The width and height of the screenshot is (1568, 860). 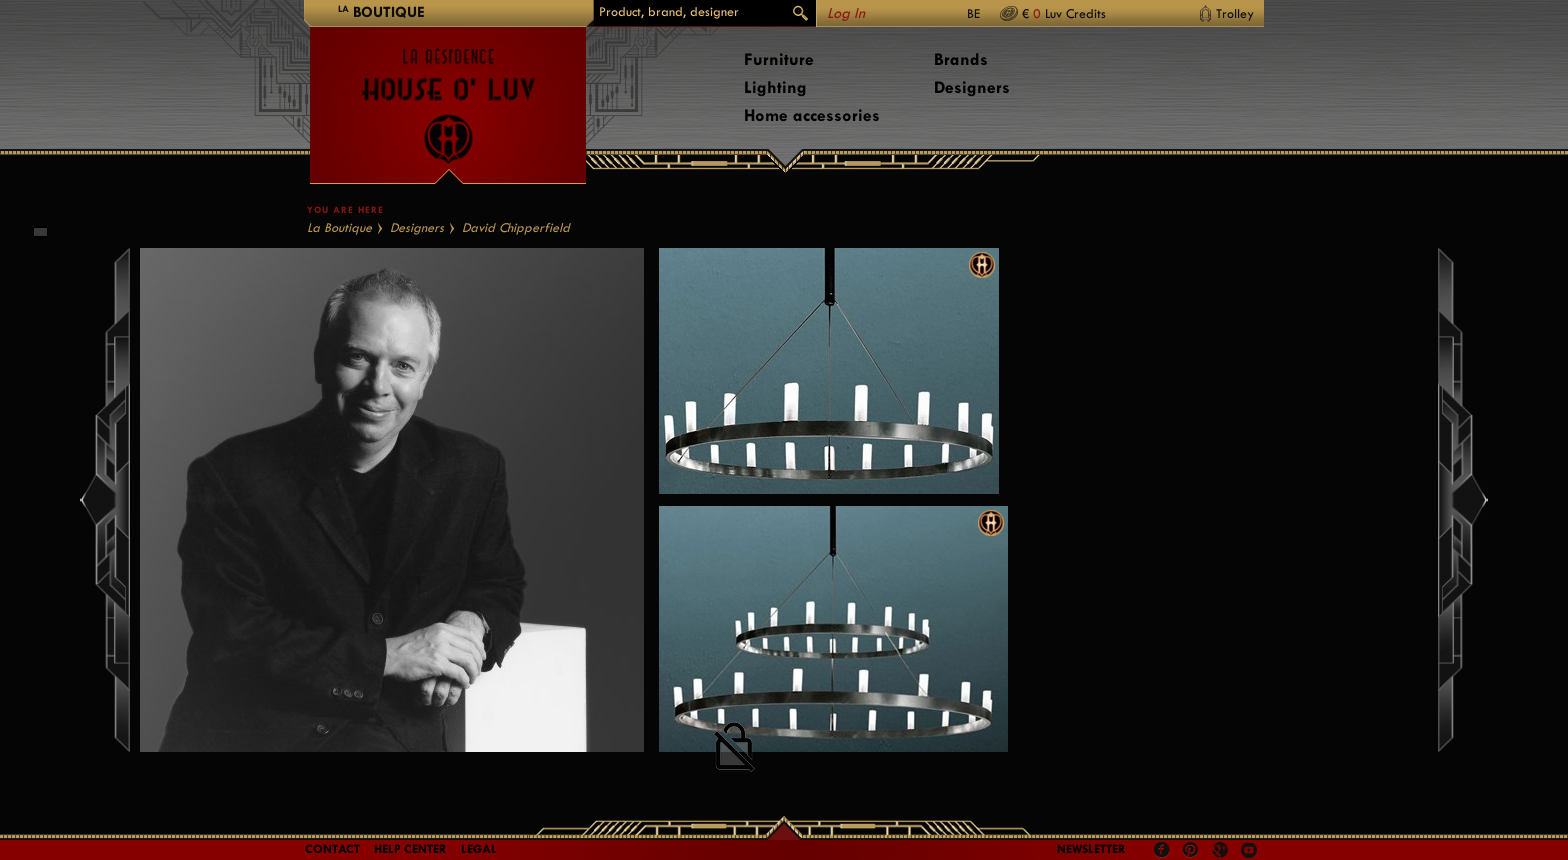 I want to click on switch to desktop view, so click(x=40, y=233).